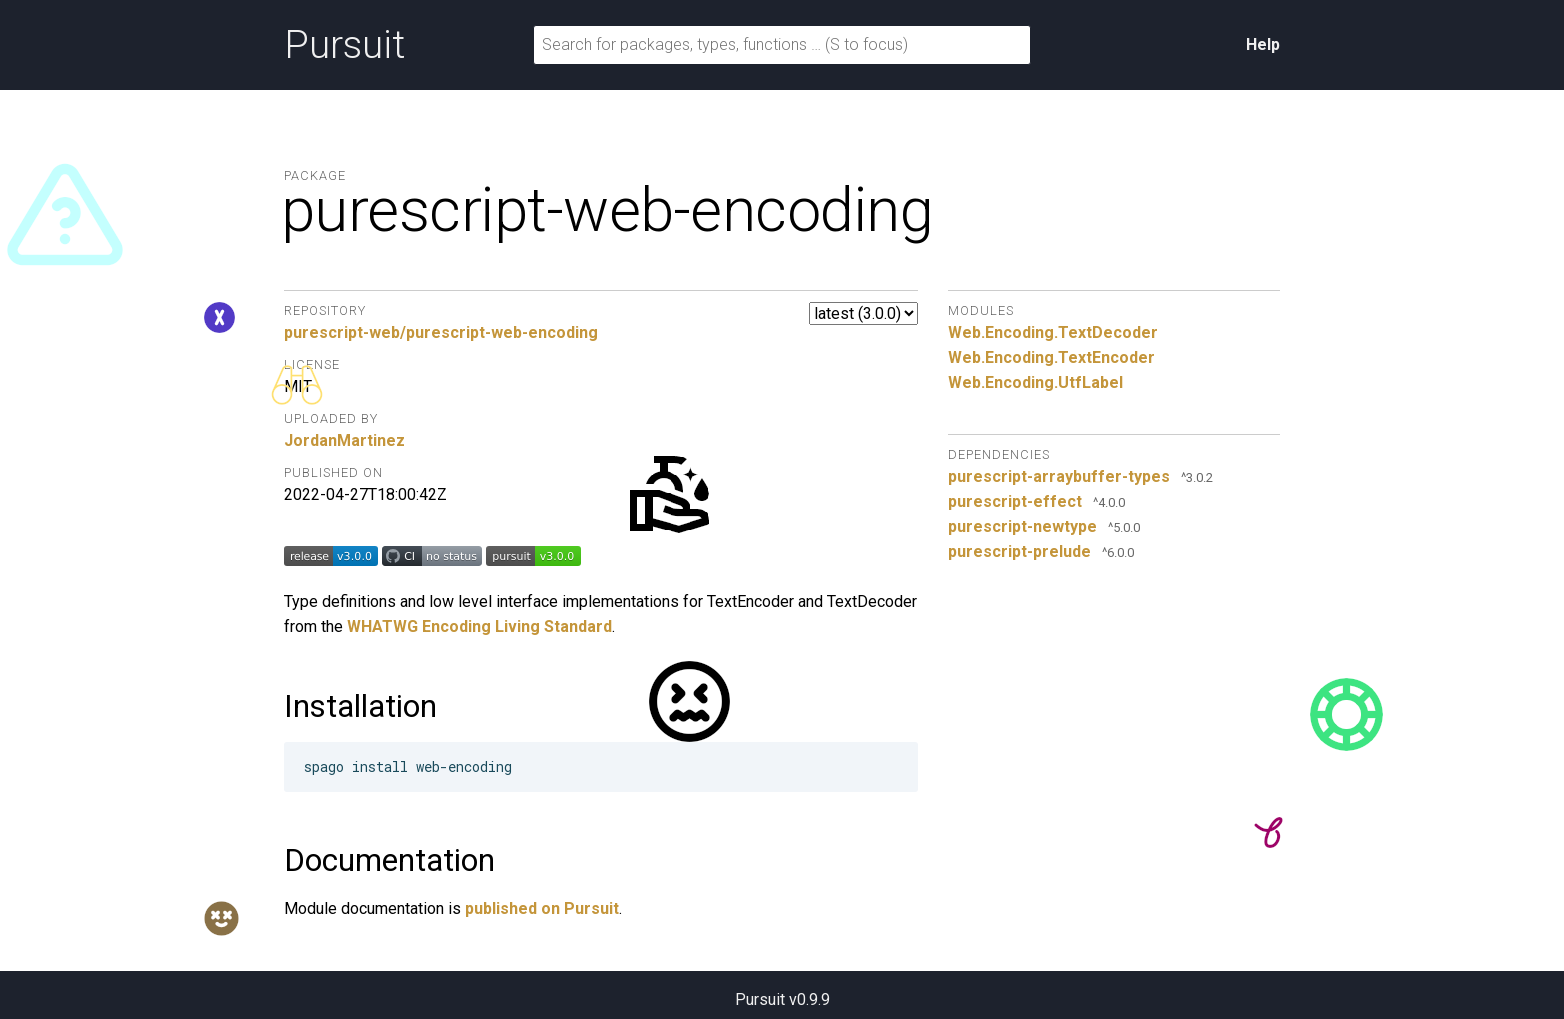 The width and height of the screenshot is (1564, 1019). What do you see at coordinates (1268, 832) in the screenshot?
I see `open the Bunpo Japanese learning app` at bounding box center [1268, 832].